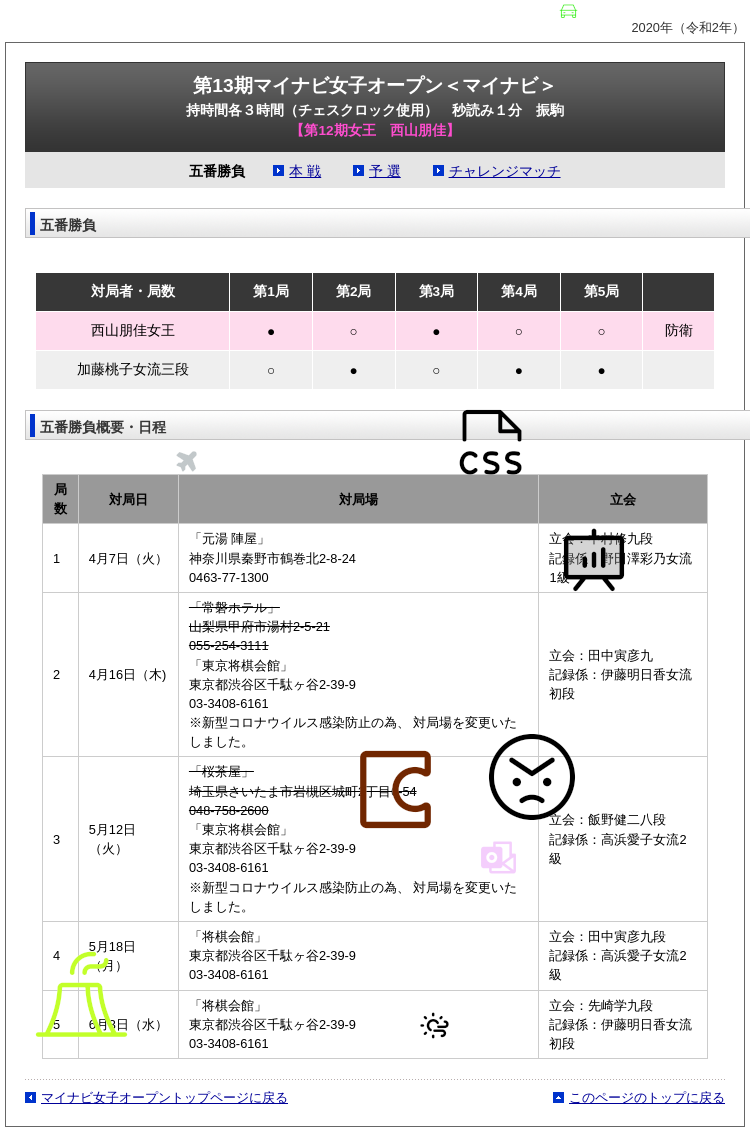 This screenshot has width=750, height=1147. Describe the element at coordinates (492, 445) in the screenshot. I see `view or open a CSS stylesheet file` at that location.